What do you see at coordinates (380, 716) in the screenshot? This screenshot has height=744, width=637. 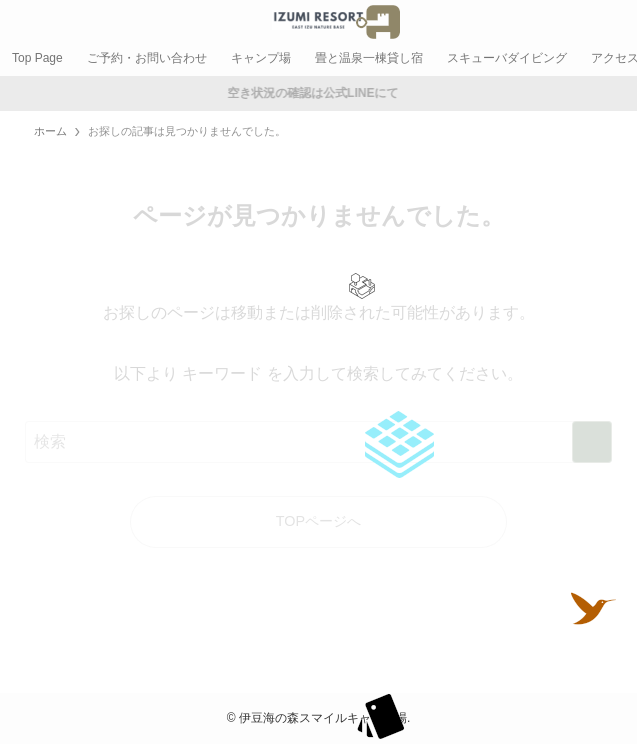 I see `access pantone color matching tools` at bounding box center [380, 716].